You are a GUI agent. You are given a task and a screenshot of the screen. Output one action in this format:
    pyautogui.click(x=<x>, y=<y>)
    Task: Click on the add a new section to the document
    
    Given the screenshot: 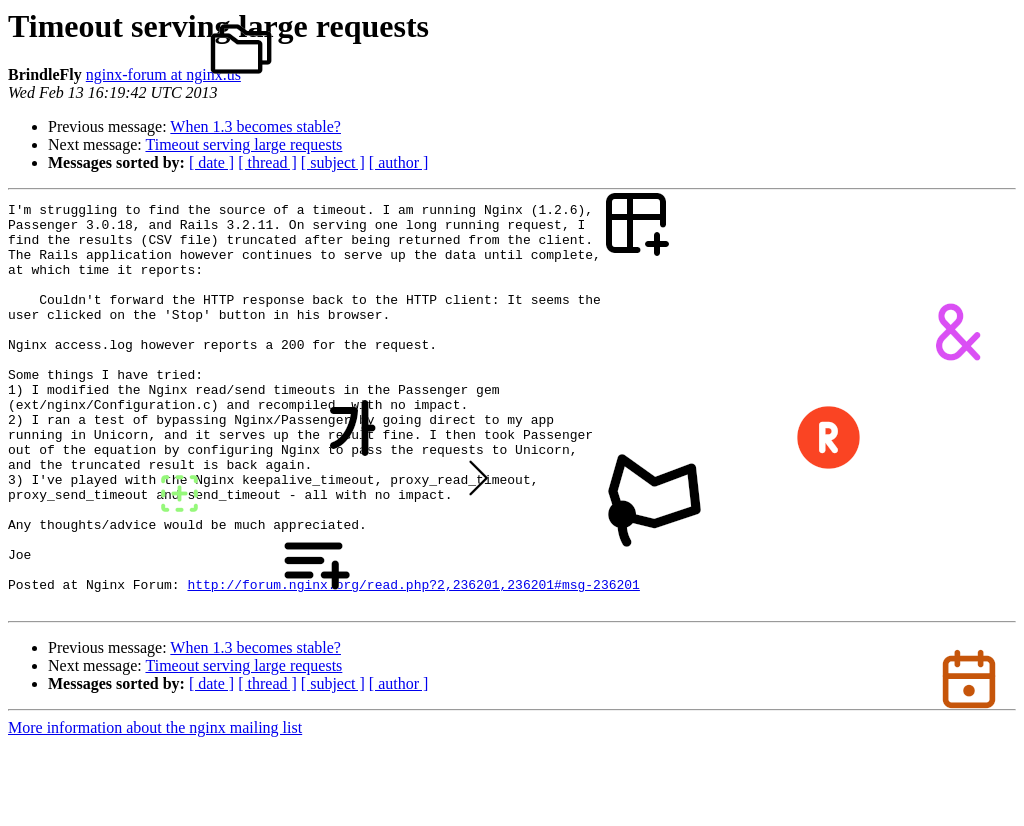 What is the action you would take?
    pyautogui.click(x=179, y=493)
    